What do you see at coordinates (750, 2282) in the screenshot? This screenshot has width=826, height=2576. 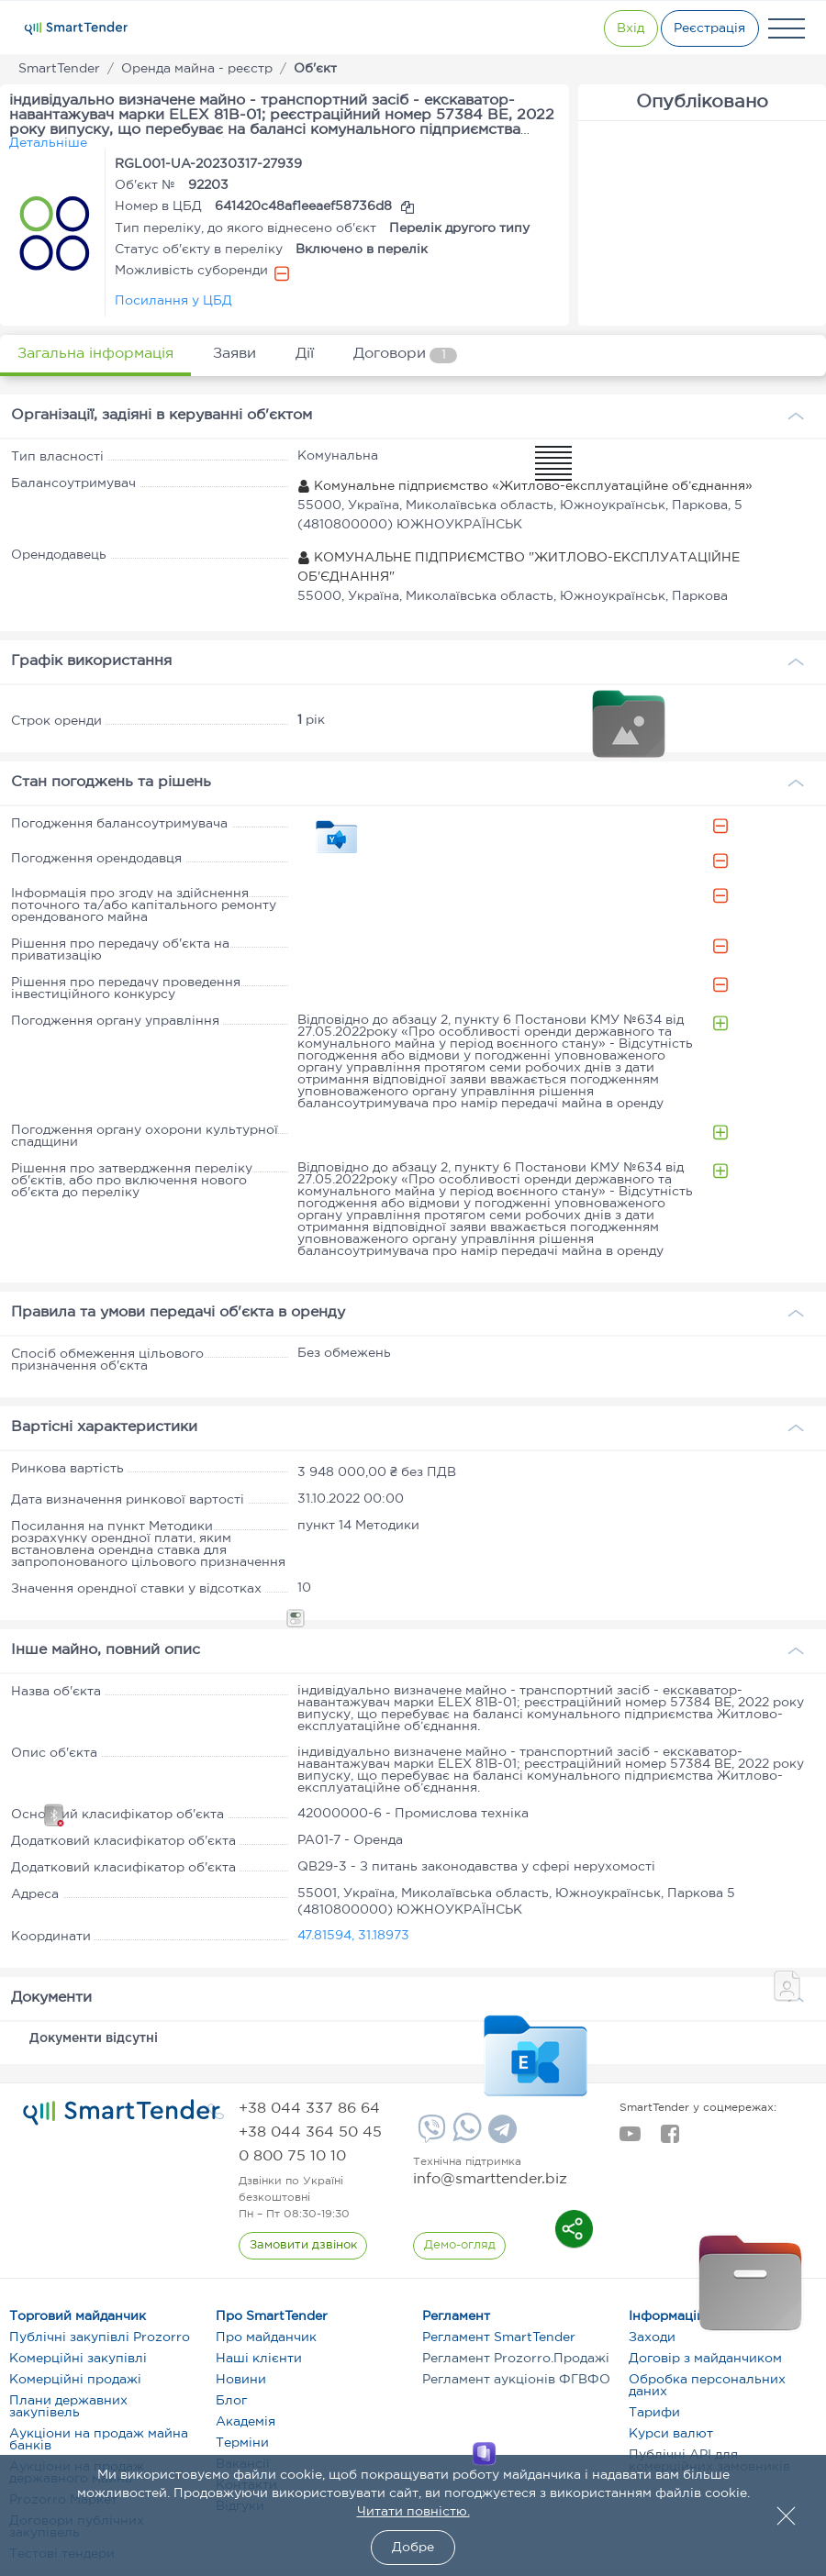 I see `open the file manager application` at bounding box center [750, 2282].